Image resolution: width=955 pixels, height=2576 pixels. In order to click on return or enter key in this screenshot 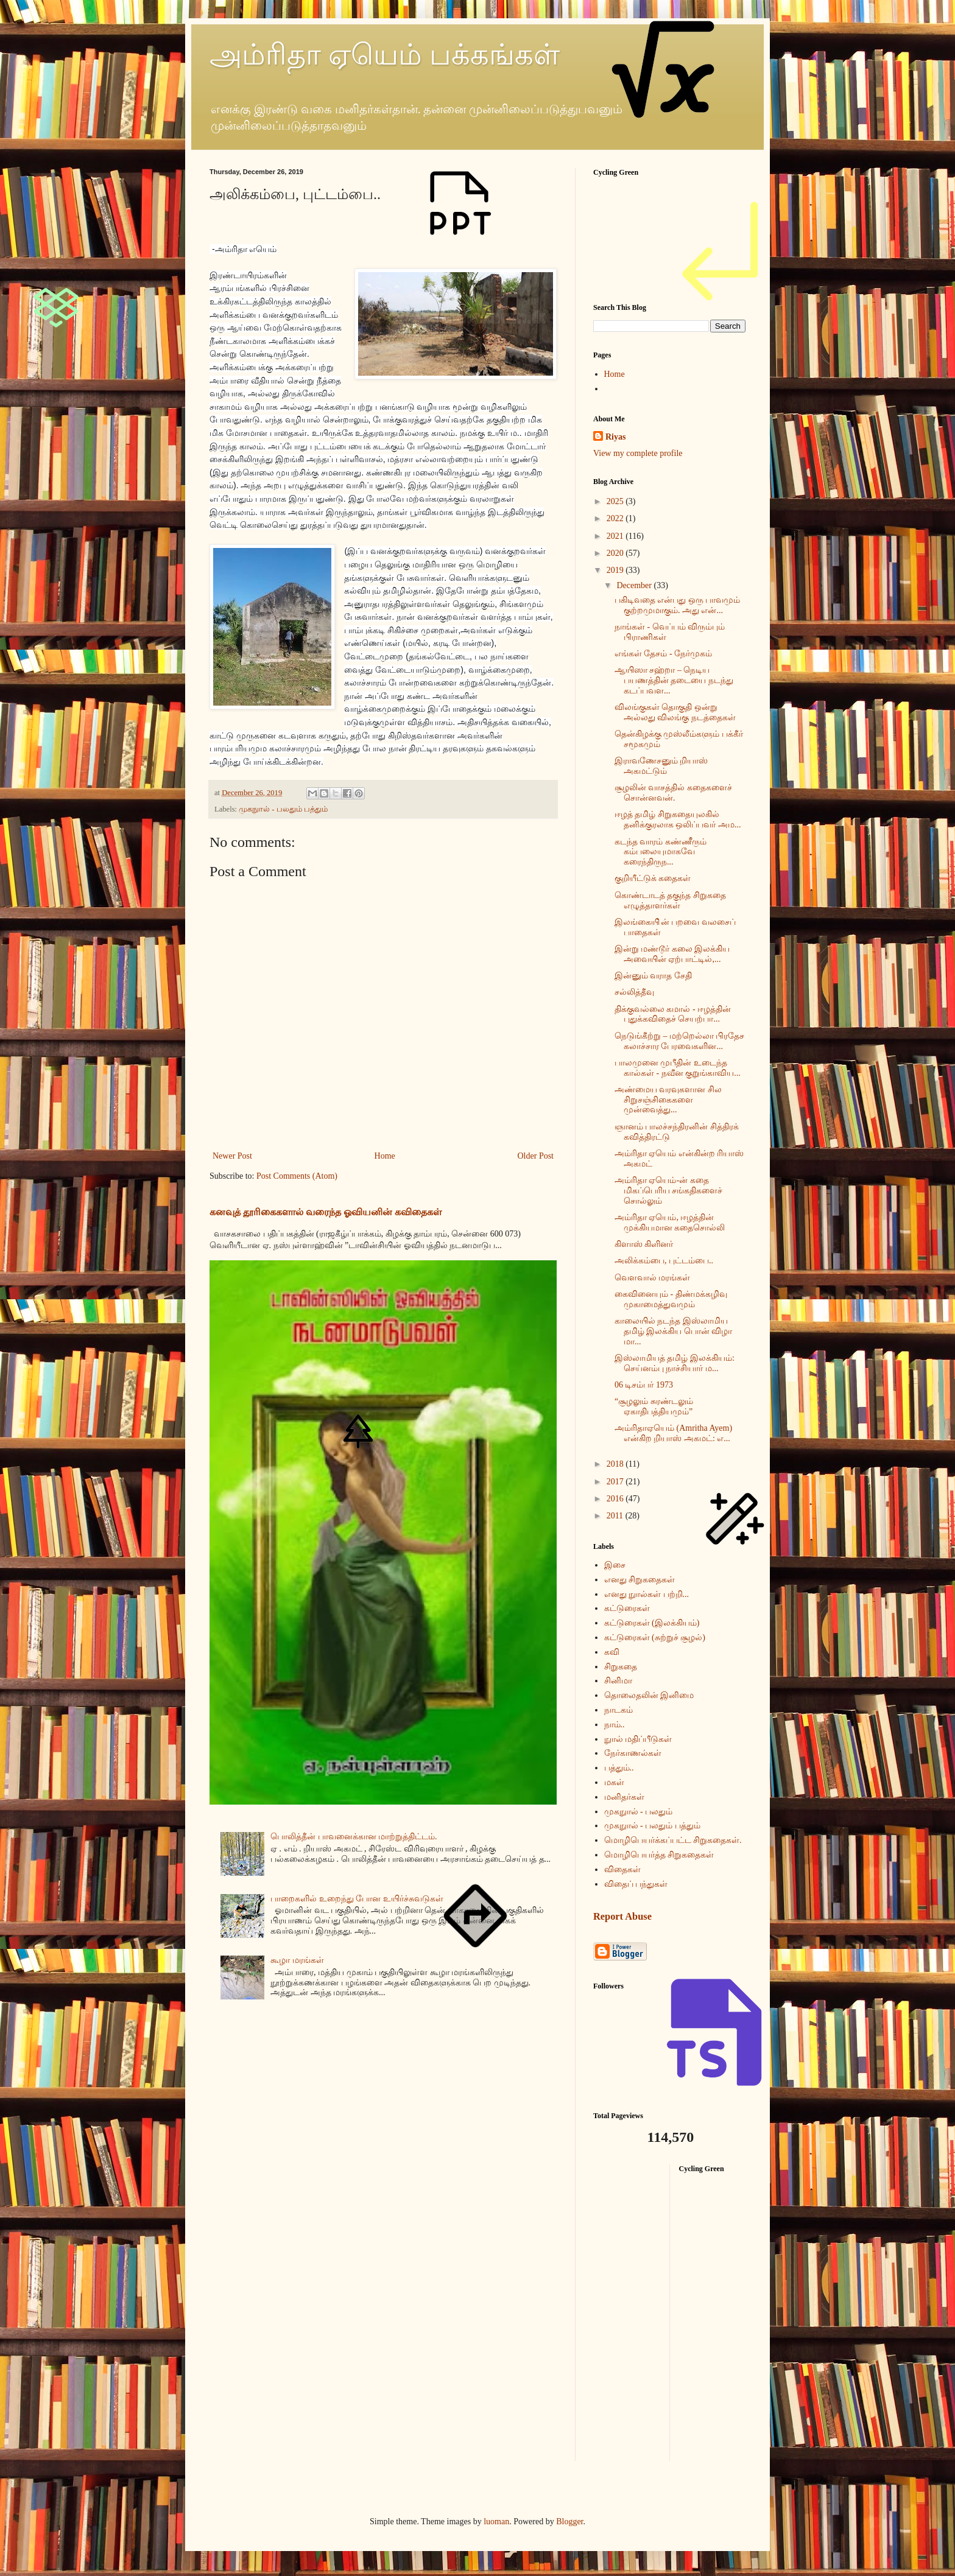, I will do `click(724, 251)`.